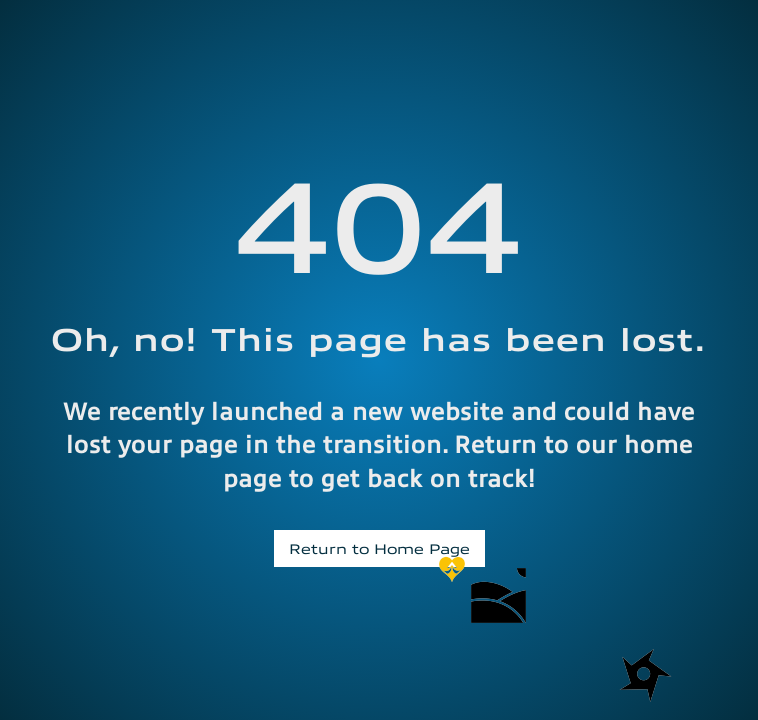 The height and width of the screenshot is (720, 758). Describe the element at coordinates (452, 569) in the screenshot. I see `select a cheerful or happy mood` at that location.